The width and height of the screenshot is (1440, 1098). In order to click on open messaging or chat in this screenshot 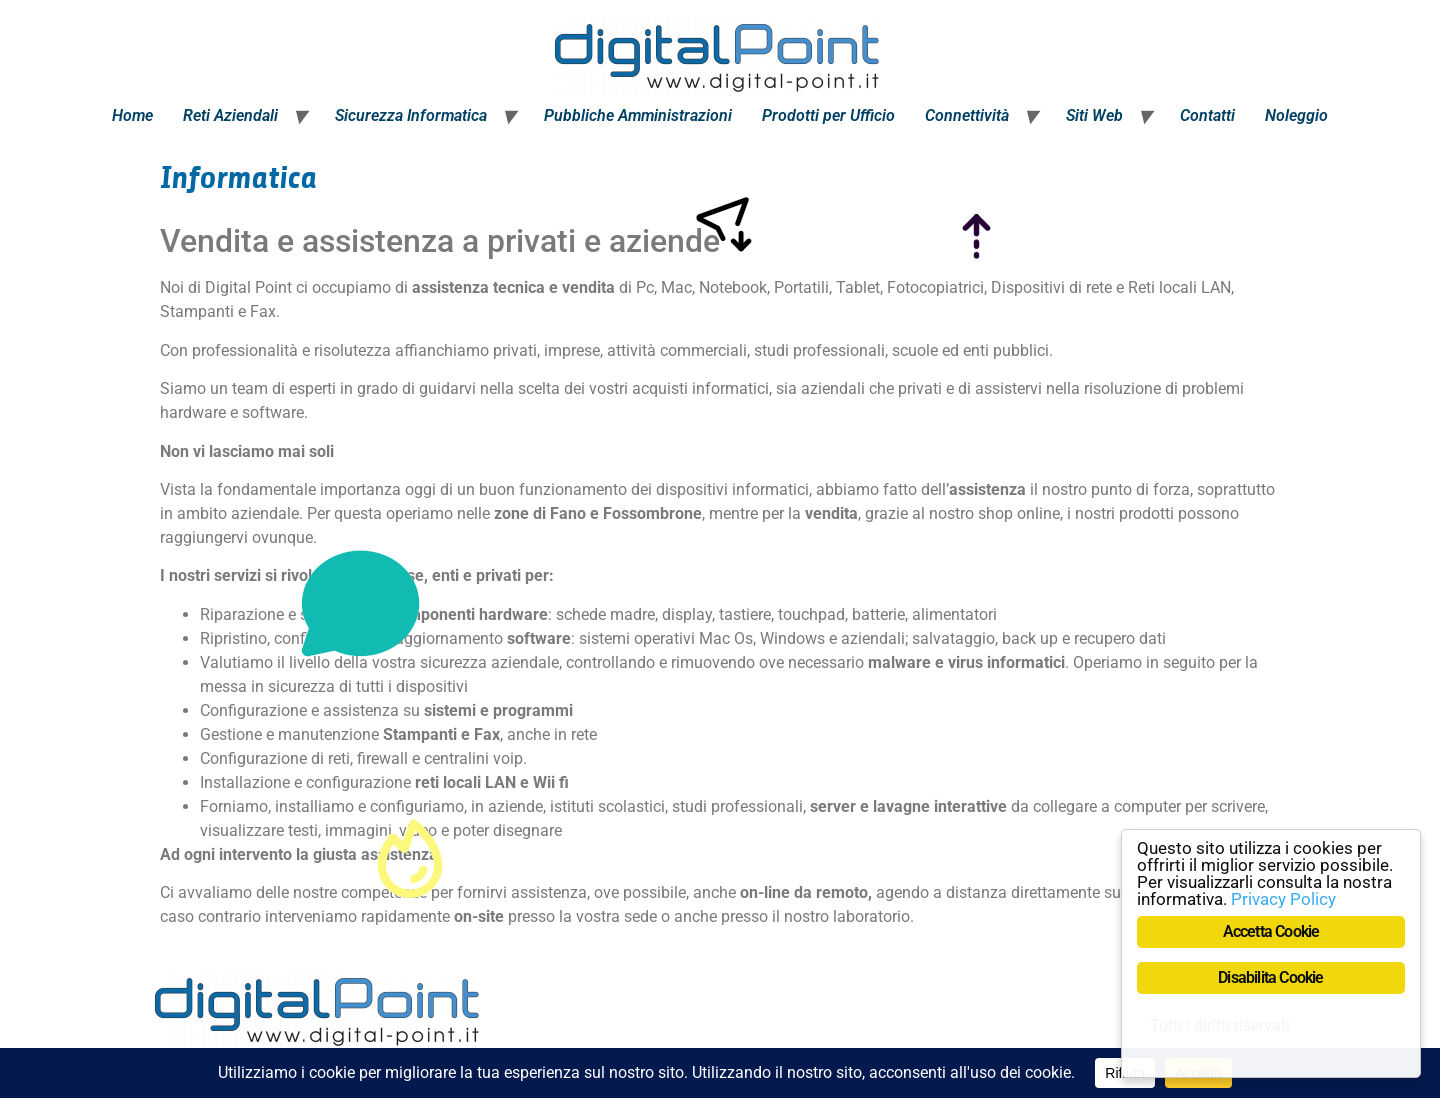, I will do `click(360, 603)`.